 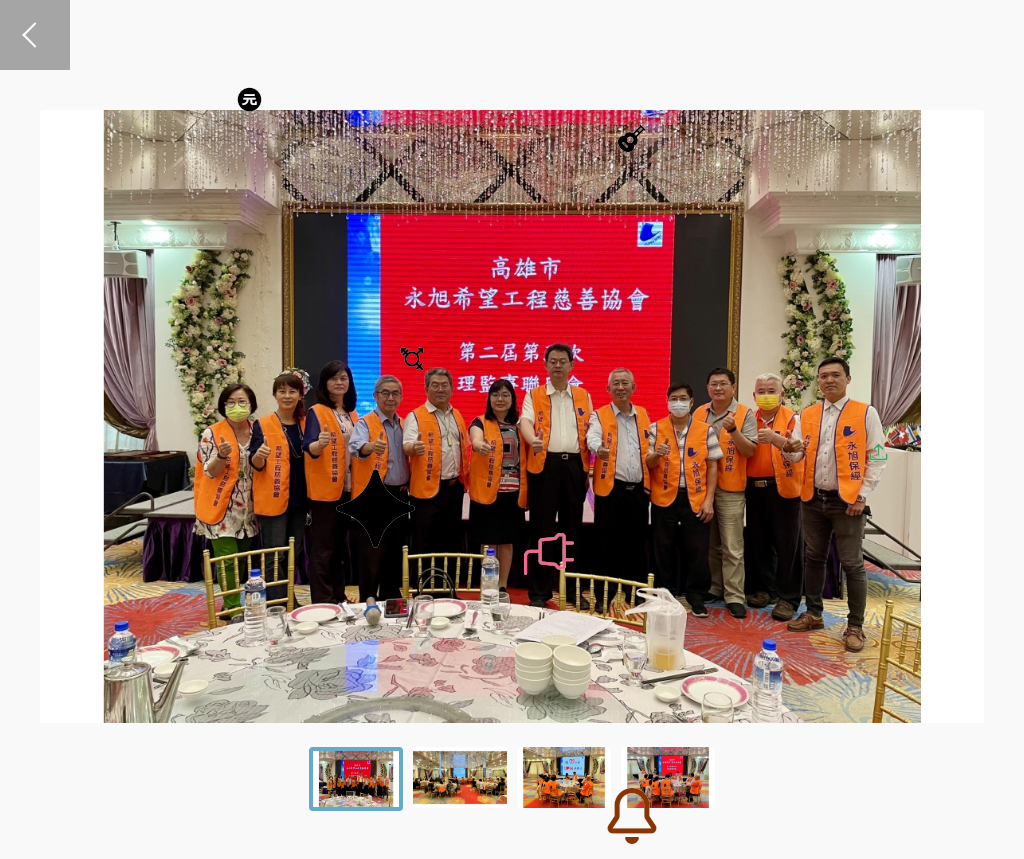 What do you see at coordinates (249, 100) in the screenshot?
I see `chinese yuan currency indicator` at bounding box center [249, 100].